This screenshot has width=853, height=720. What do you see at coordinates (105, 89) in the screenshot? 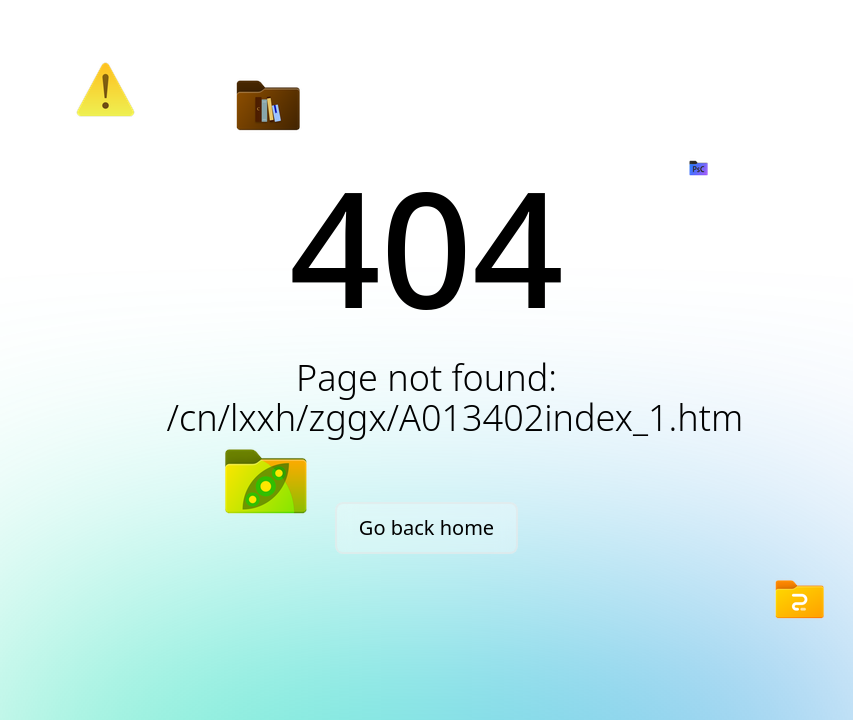
I see `indicates a warning or caution message` at bounding box center [105, 89].